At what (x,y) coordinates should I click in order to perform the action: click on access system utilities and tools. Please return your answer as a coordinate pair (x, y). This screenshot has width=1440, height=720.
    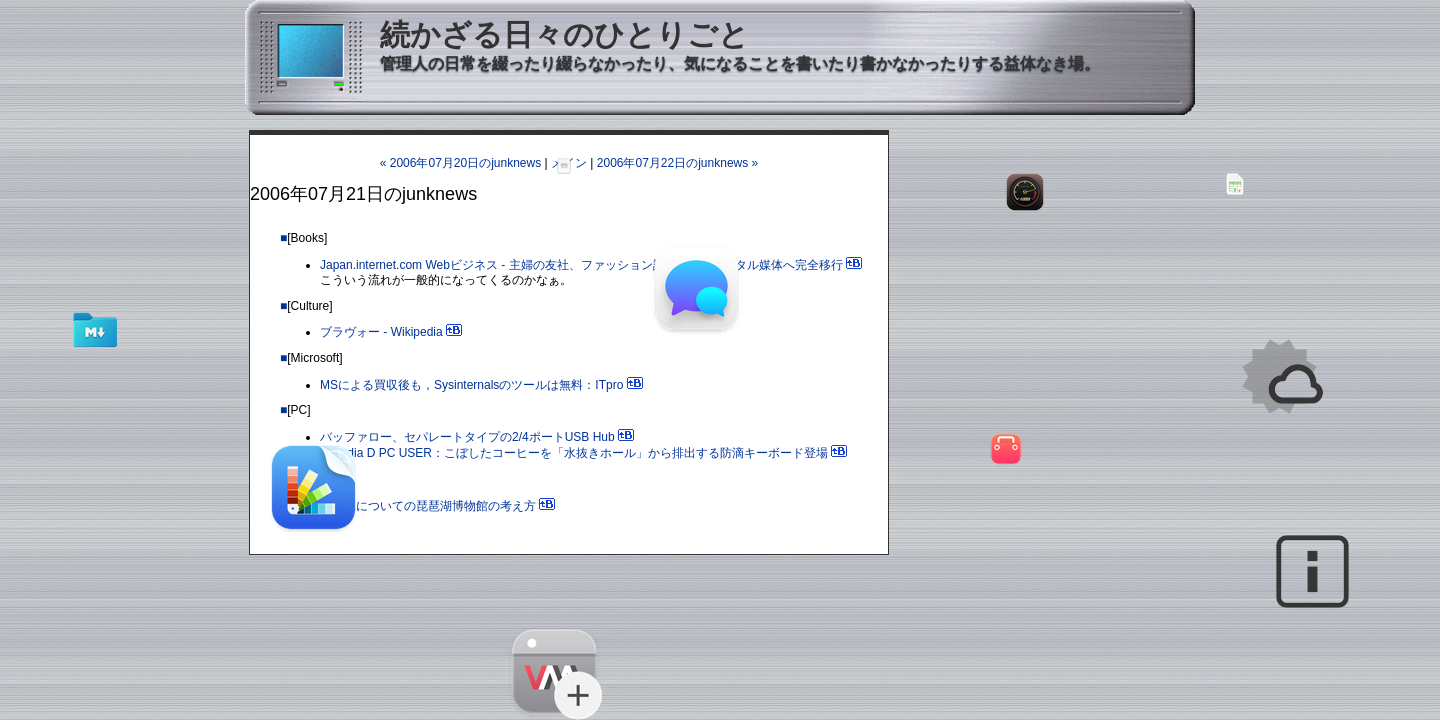
    Looking at the image, I should click on (1006, 449).